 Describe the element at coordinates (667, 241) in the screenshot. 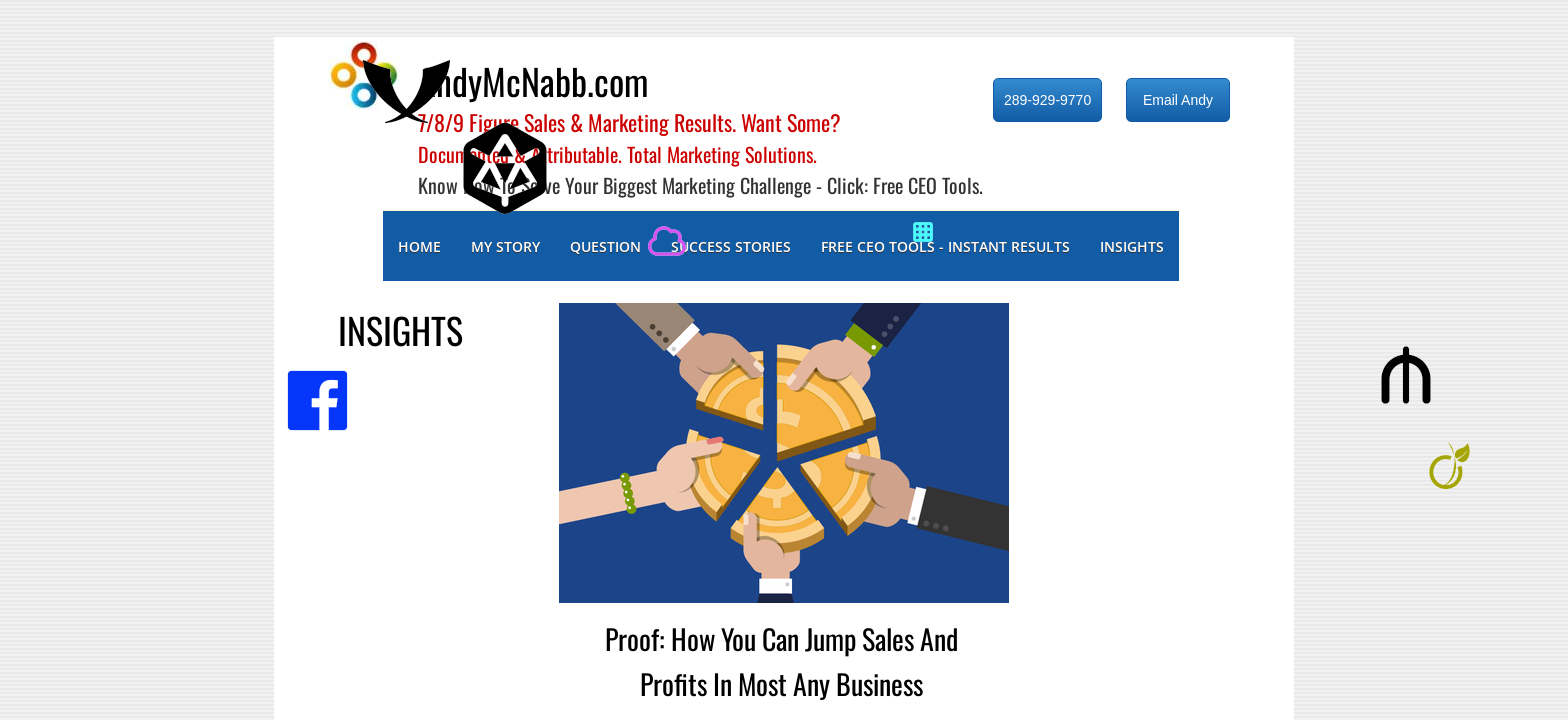

I see `access cloud storage` at that location.